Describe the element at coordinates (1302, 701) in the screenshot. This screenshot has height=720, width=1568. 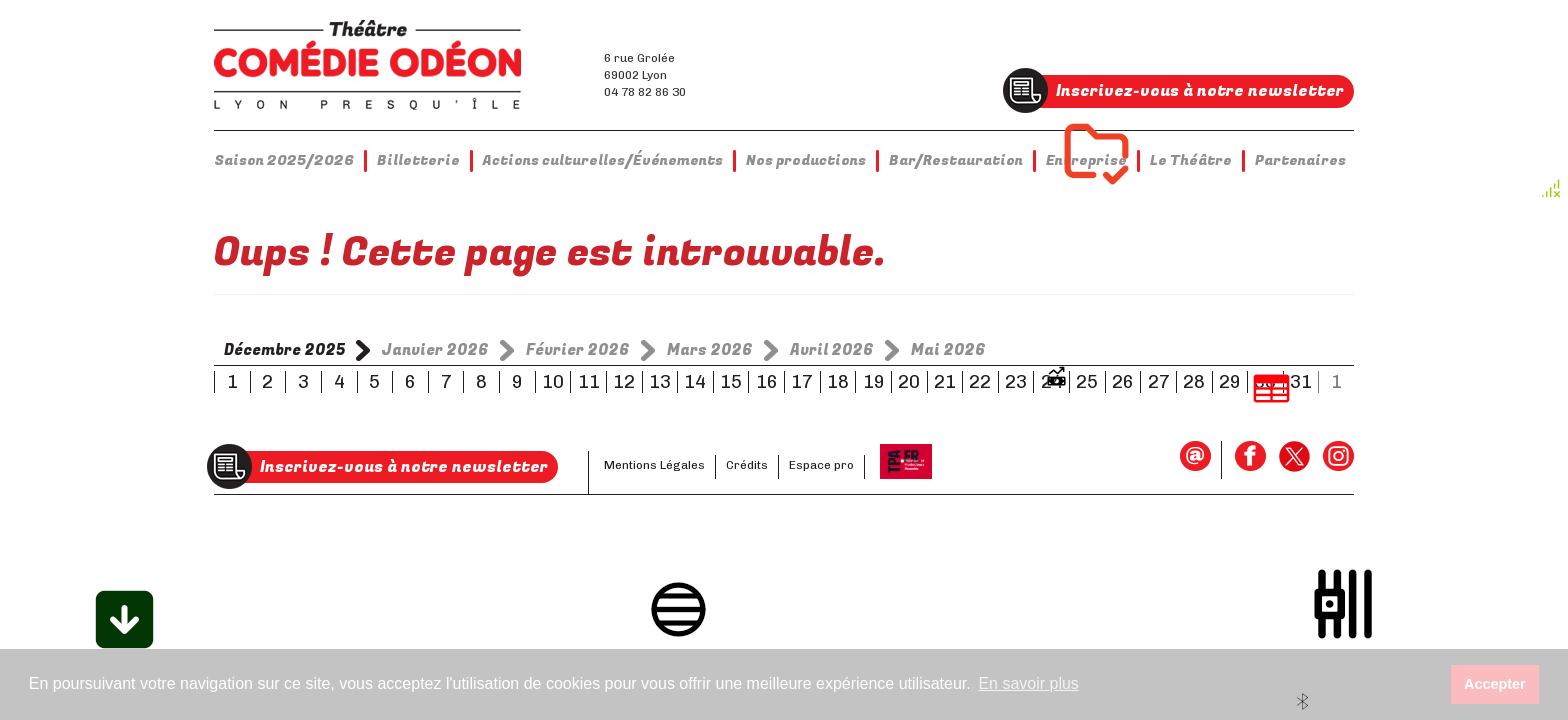
I see `toggle bluetooth connectivity` at that location.